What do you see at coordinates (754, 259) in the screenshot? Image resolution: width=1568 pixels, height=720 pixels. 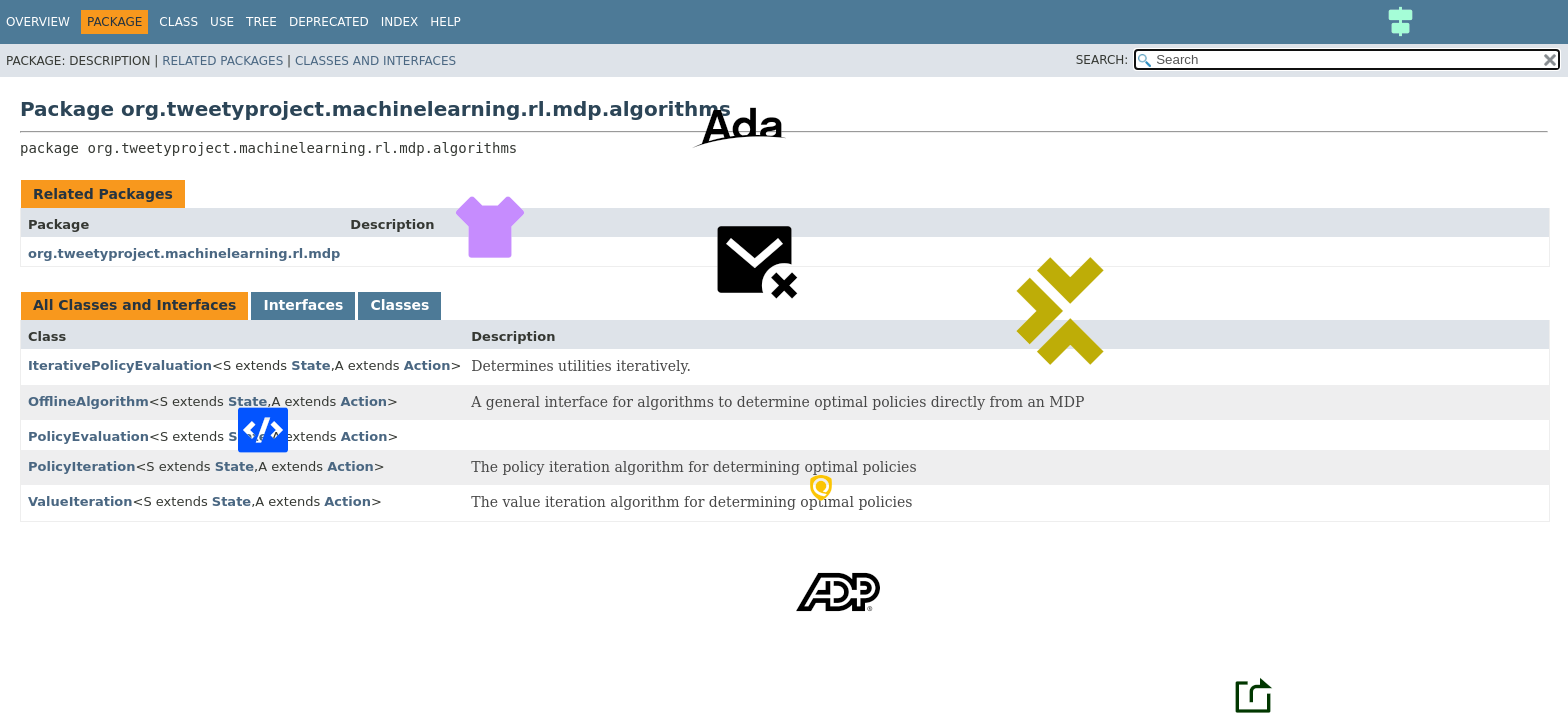 I see `delete an email message` at bounding box center [754, 259].